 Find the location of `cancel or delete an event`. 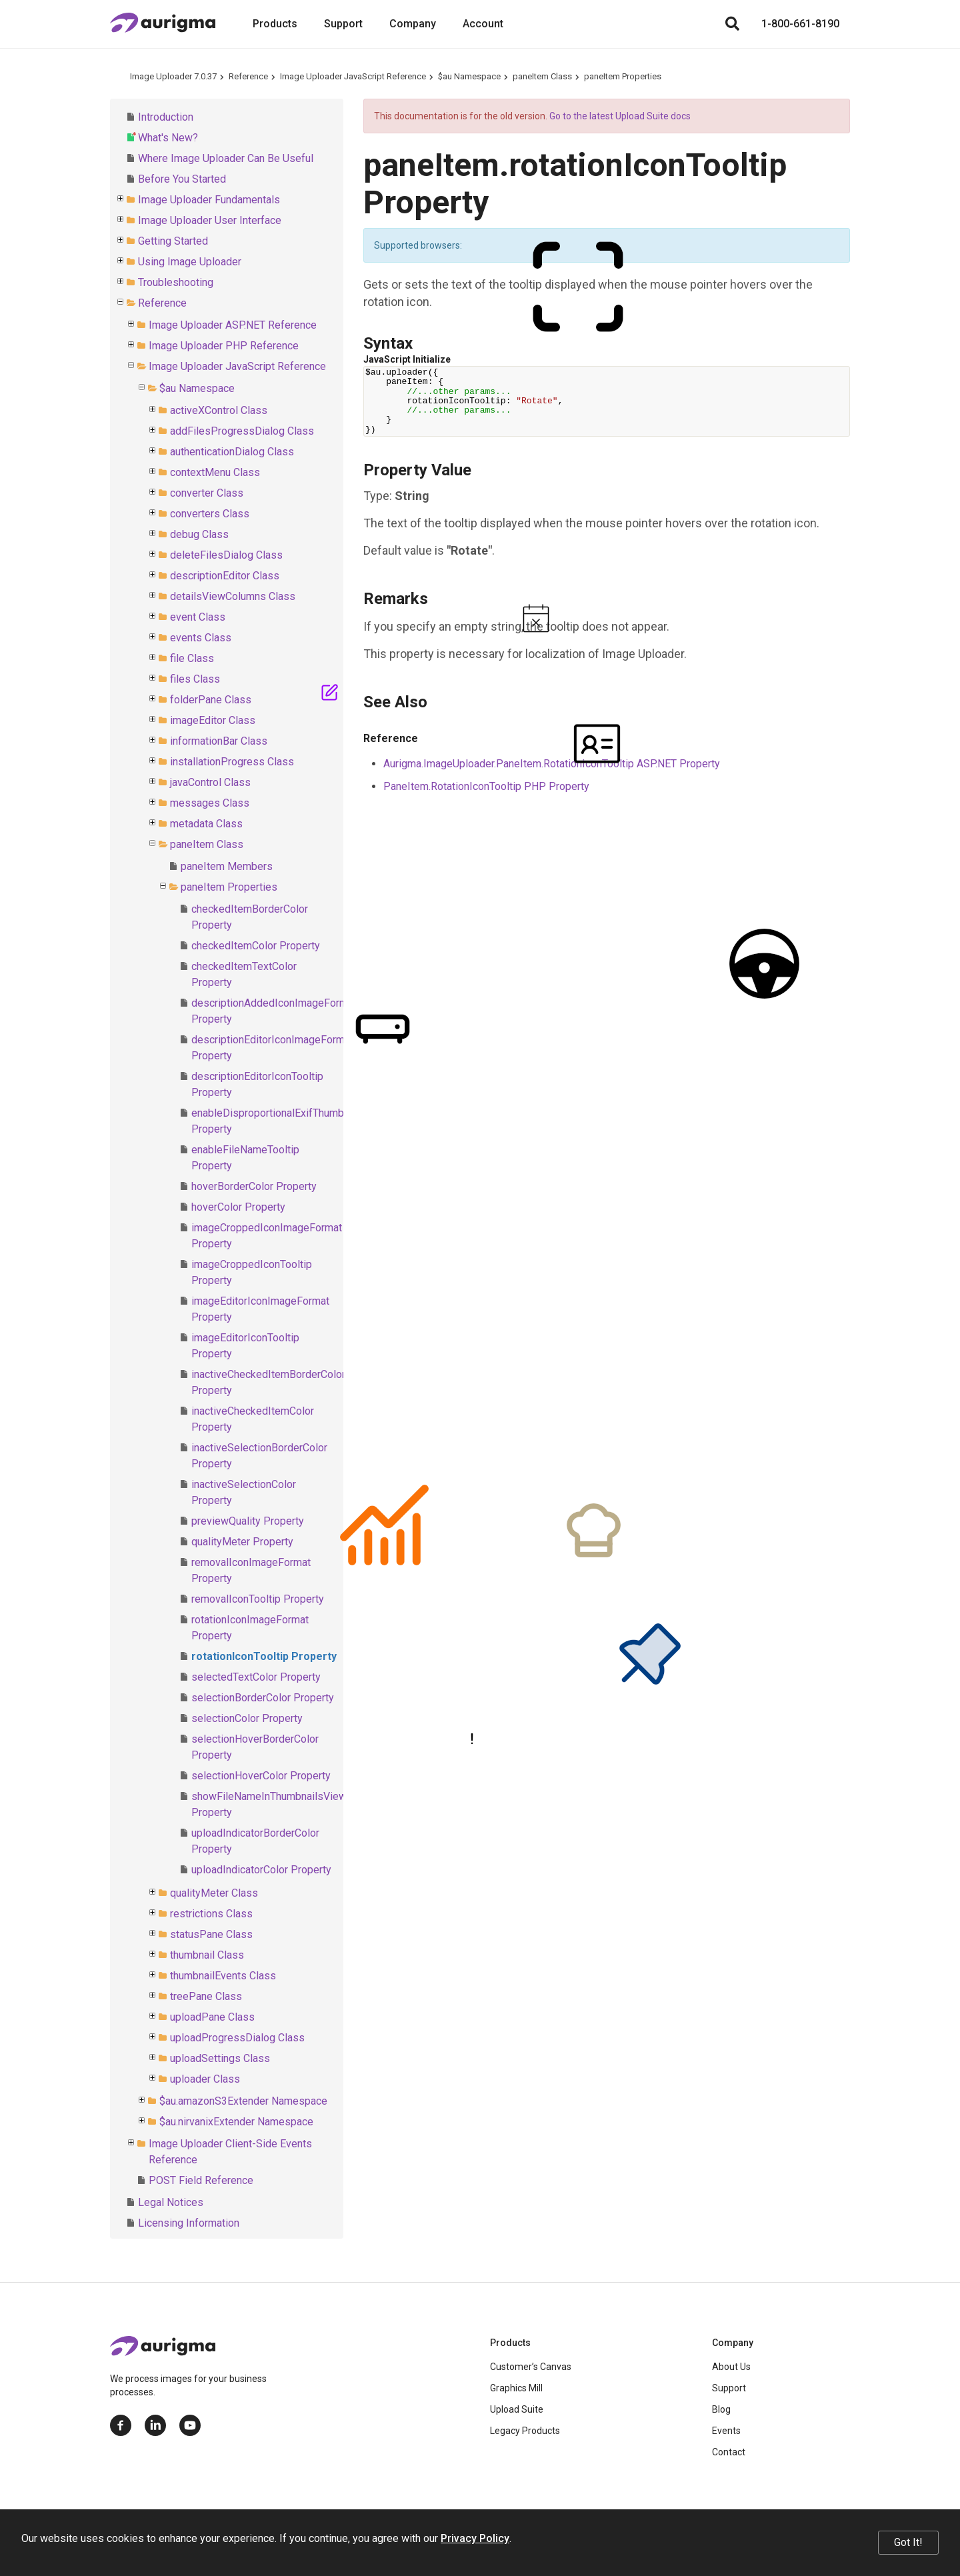

cancel or delete an event is located at coordinates (536, 619).